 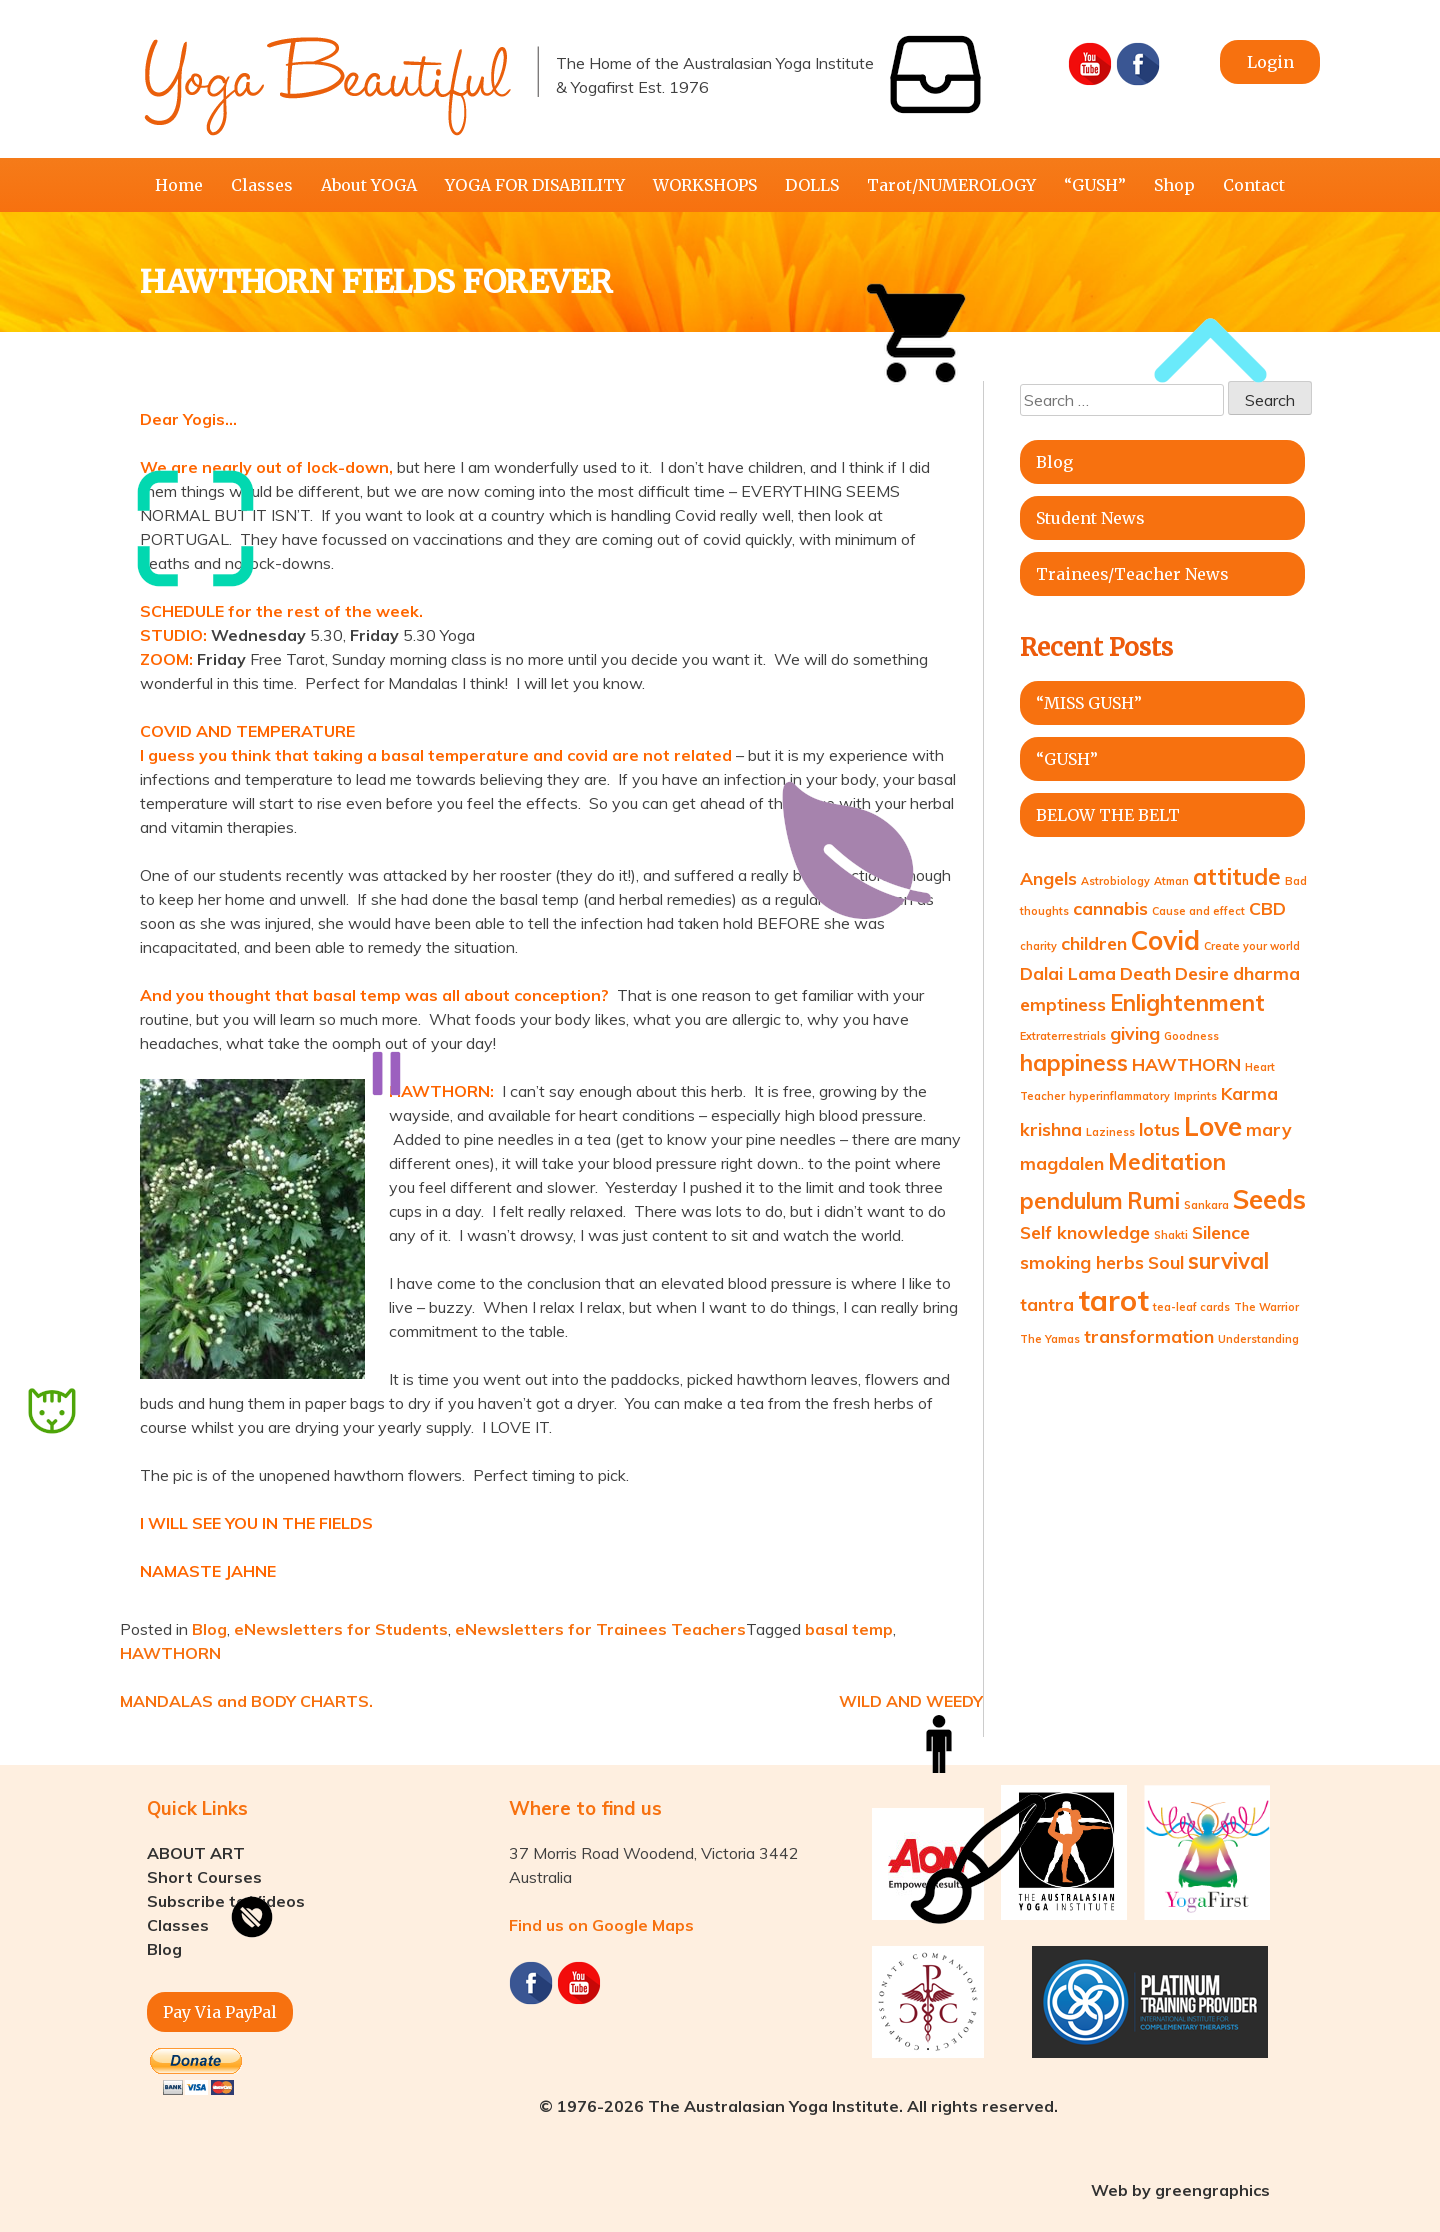 I want to click on collapse an expanded section, so click(x=1210, y=350).